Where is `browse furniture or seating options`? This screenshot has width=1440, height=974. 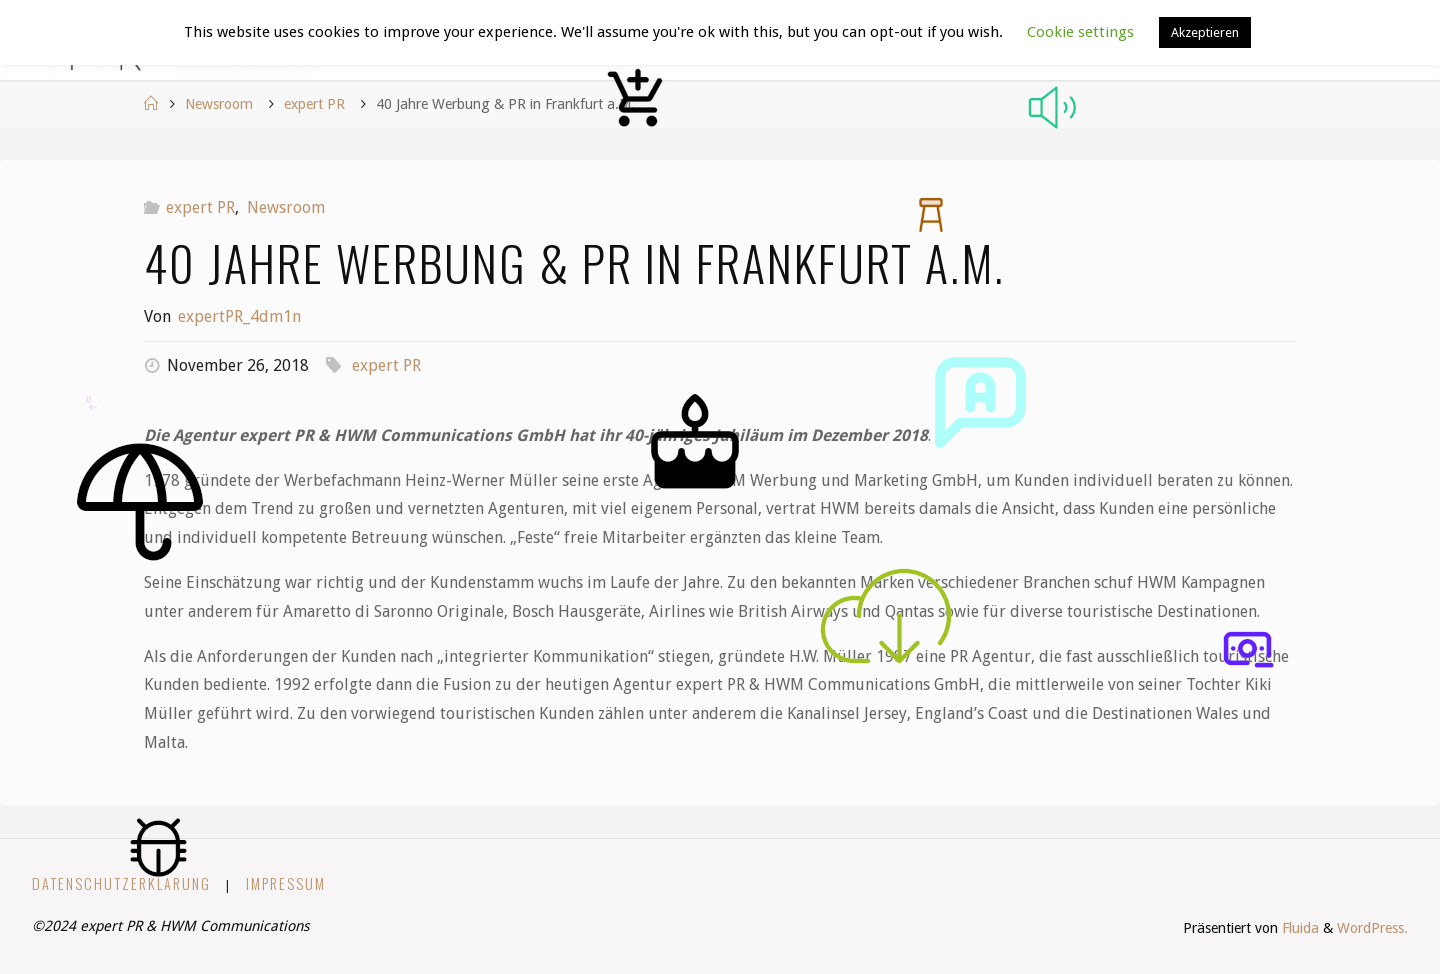 browse furniture or seating options is located at coordinates (931, 215).